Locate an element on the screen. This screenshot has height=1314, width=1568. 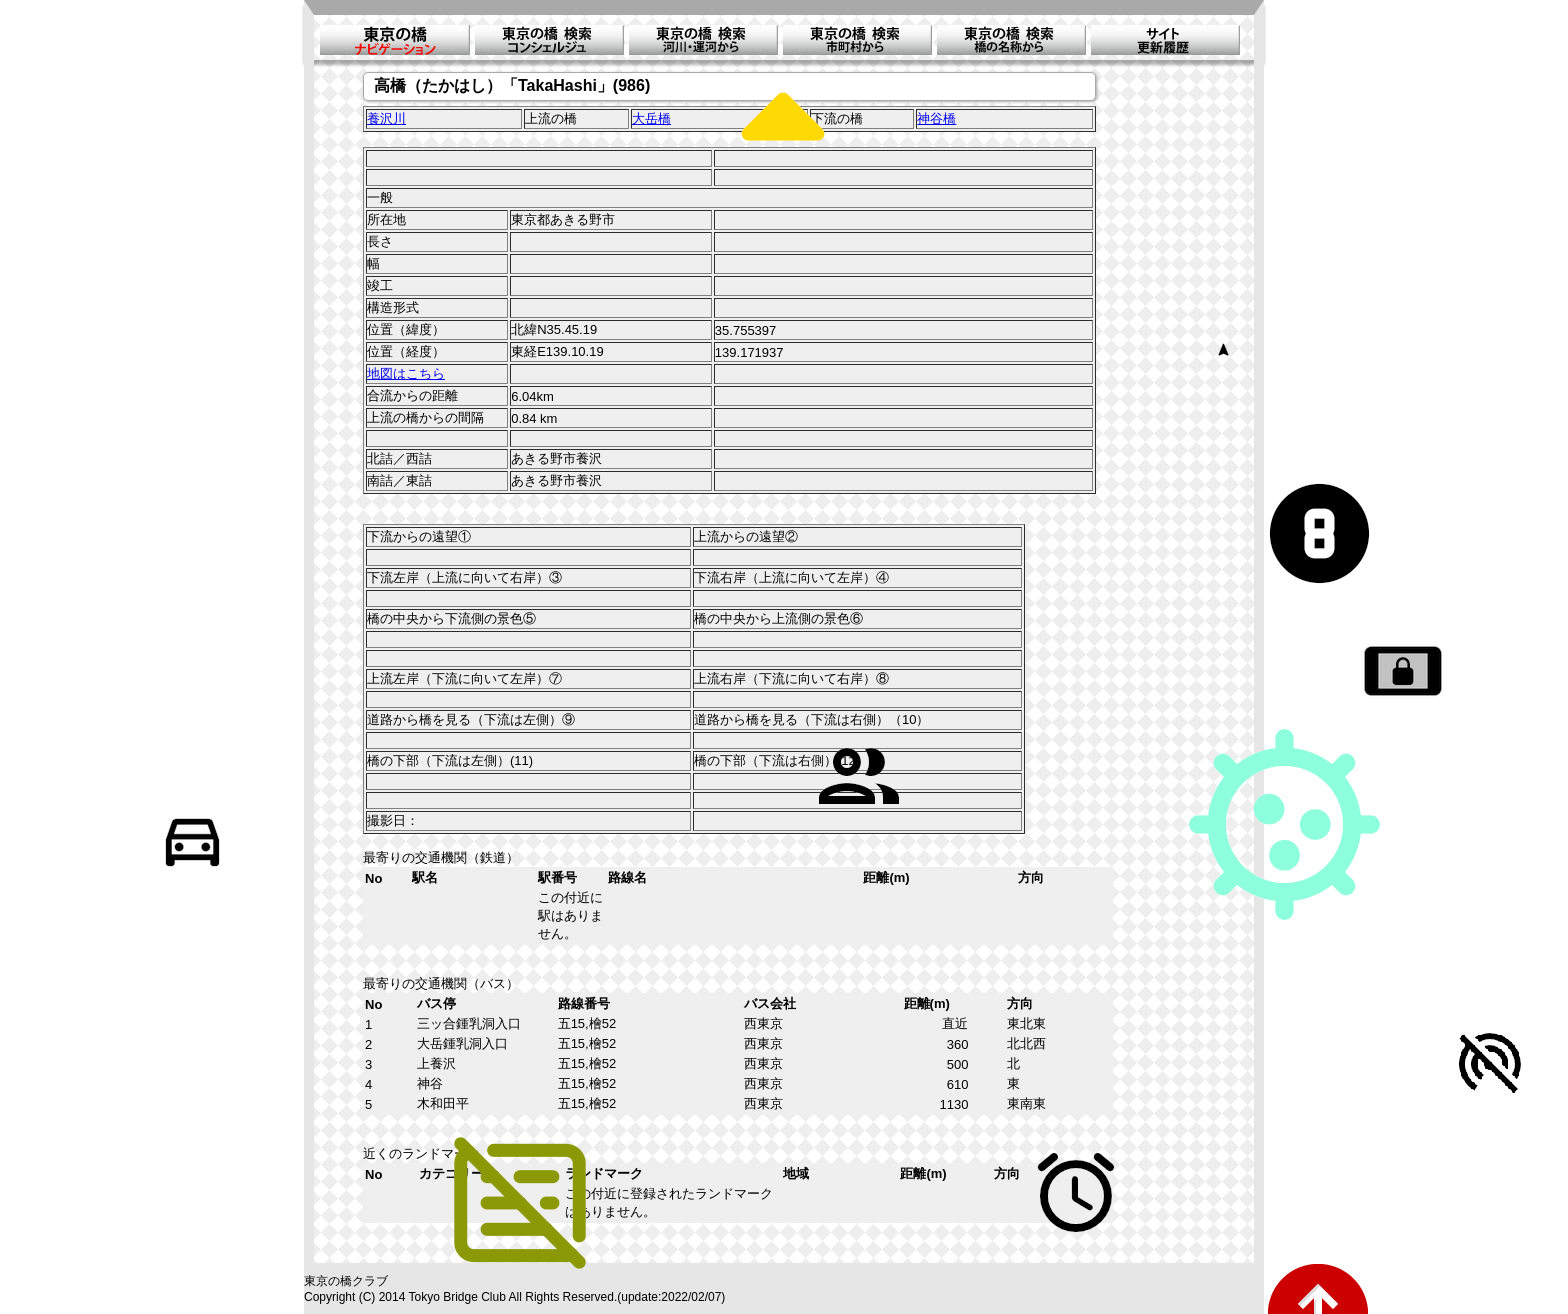
get driving directions is located at coordinates (192, 839).